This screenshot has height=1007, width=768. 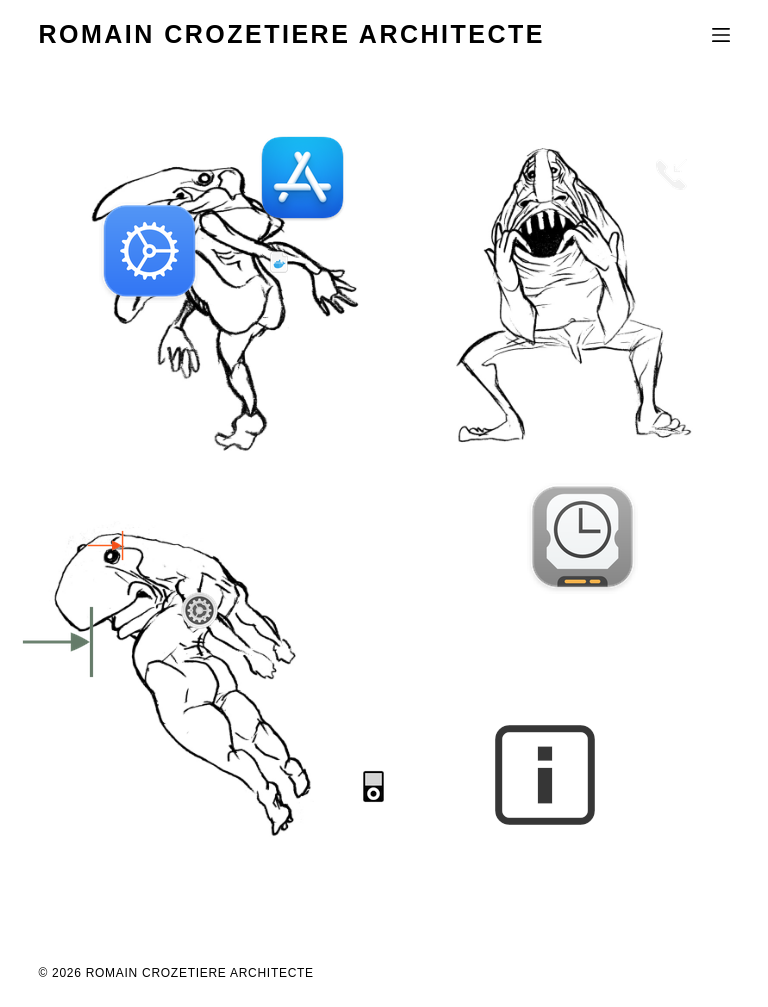 What do you see at coordinates (105, 545) in the screenshot?
I see `go to the last item or page` at bounding box center [105, 545].